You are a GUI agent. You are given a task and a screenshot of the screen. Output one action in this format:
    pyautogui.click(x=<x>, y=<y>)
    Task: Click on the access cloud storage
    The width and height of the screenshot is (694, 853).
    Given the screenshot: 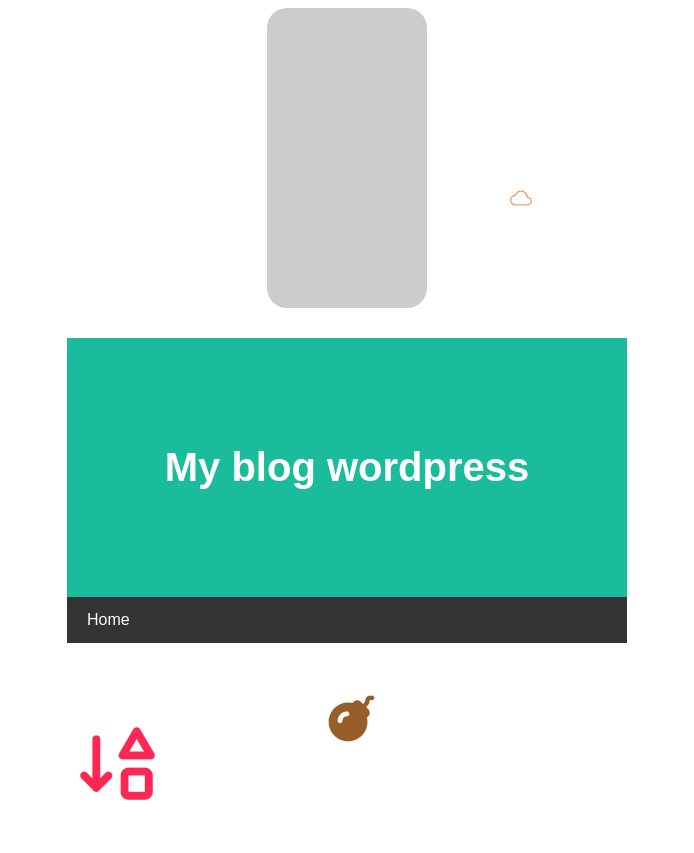 What is the action you would take?
    pyautogui.click(x=521, y=198)
    